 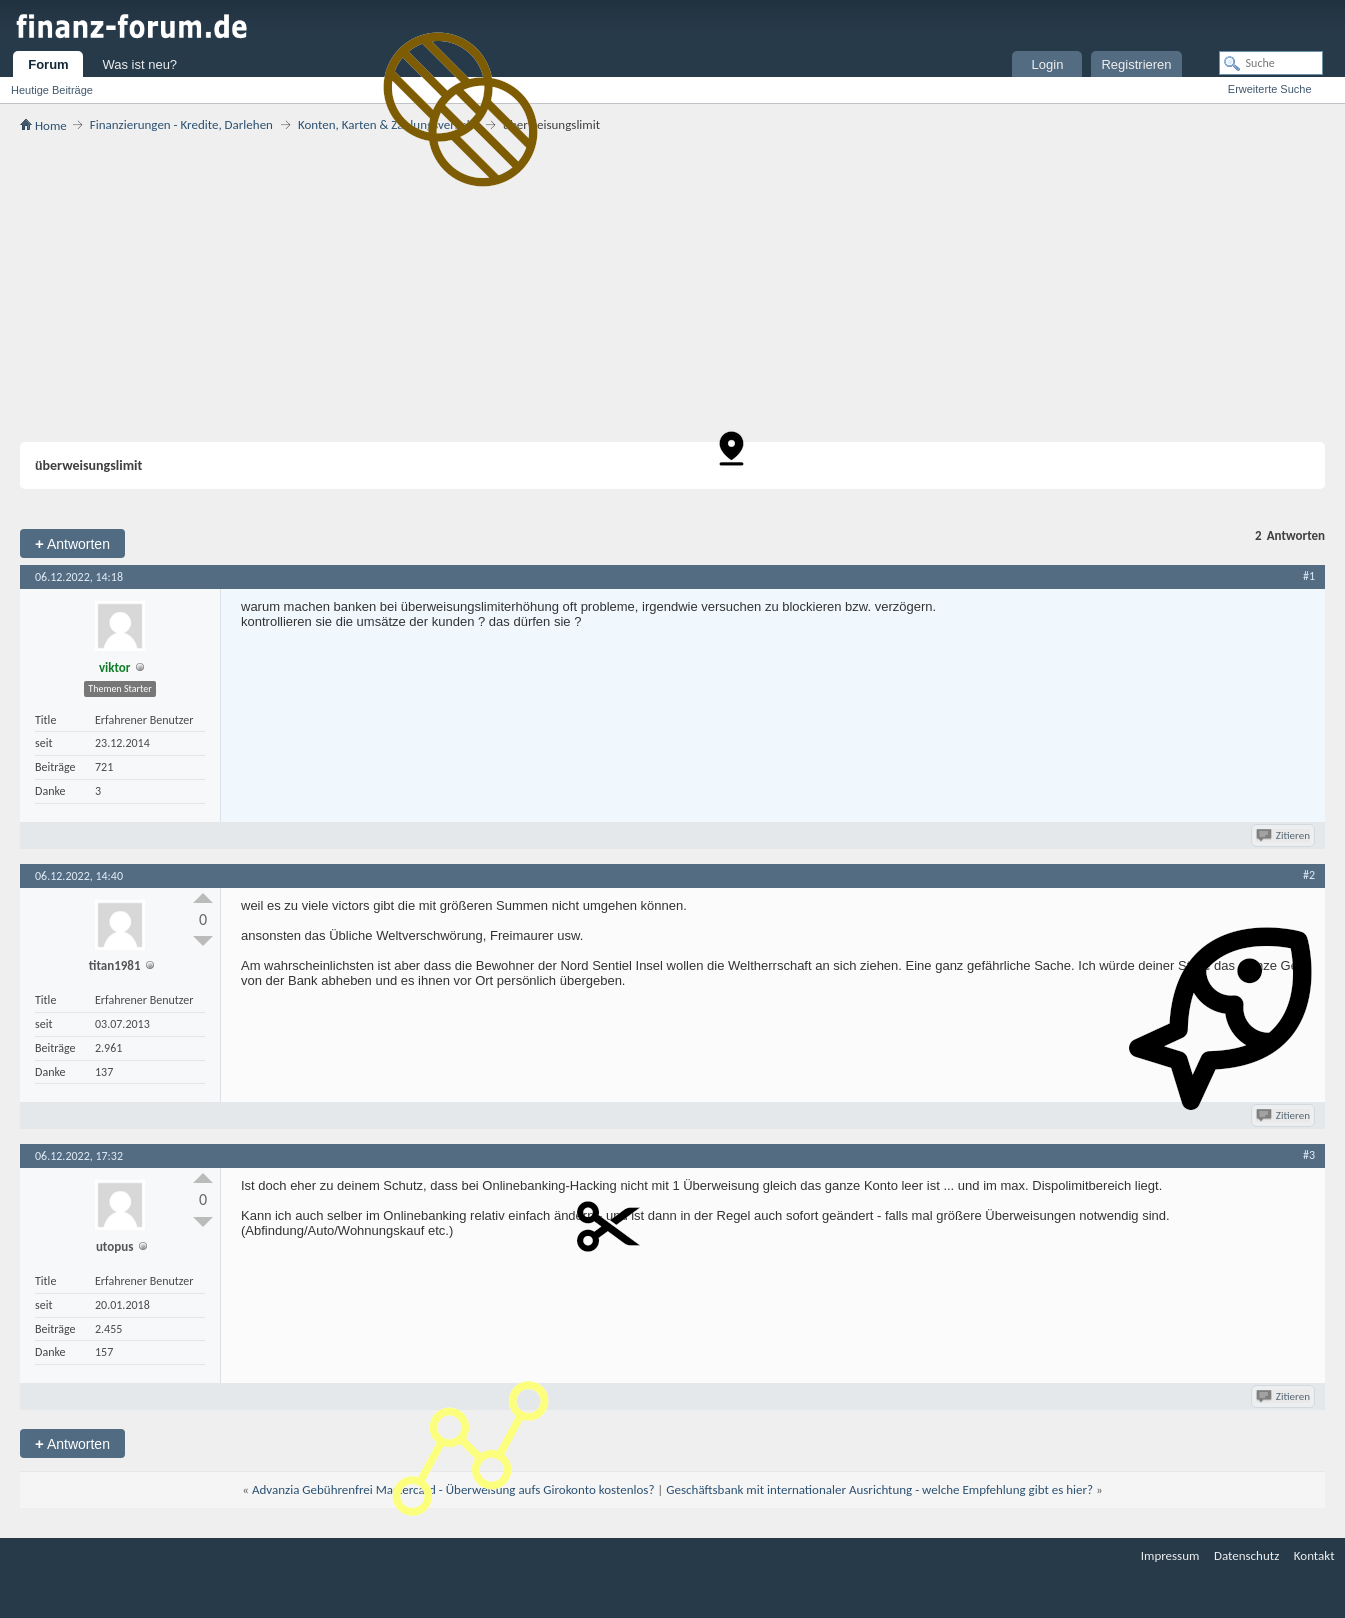 I want to click on view connected data points or nodes, so click(x=470, y=1448).